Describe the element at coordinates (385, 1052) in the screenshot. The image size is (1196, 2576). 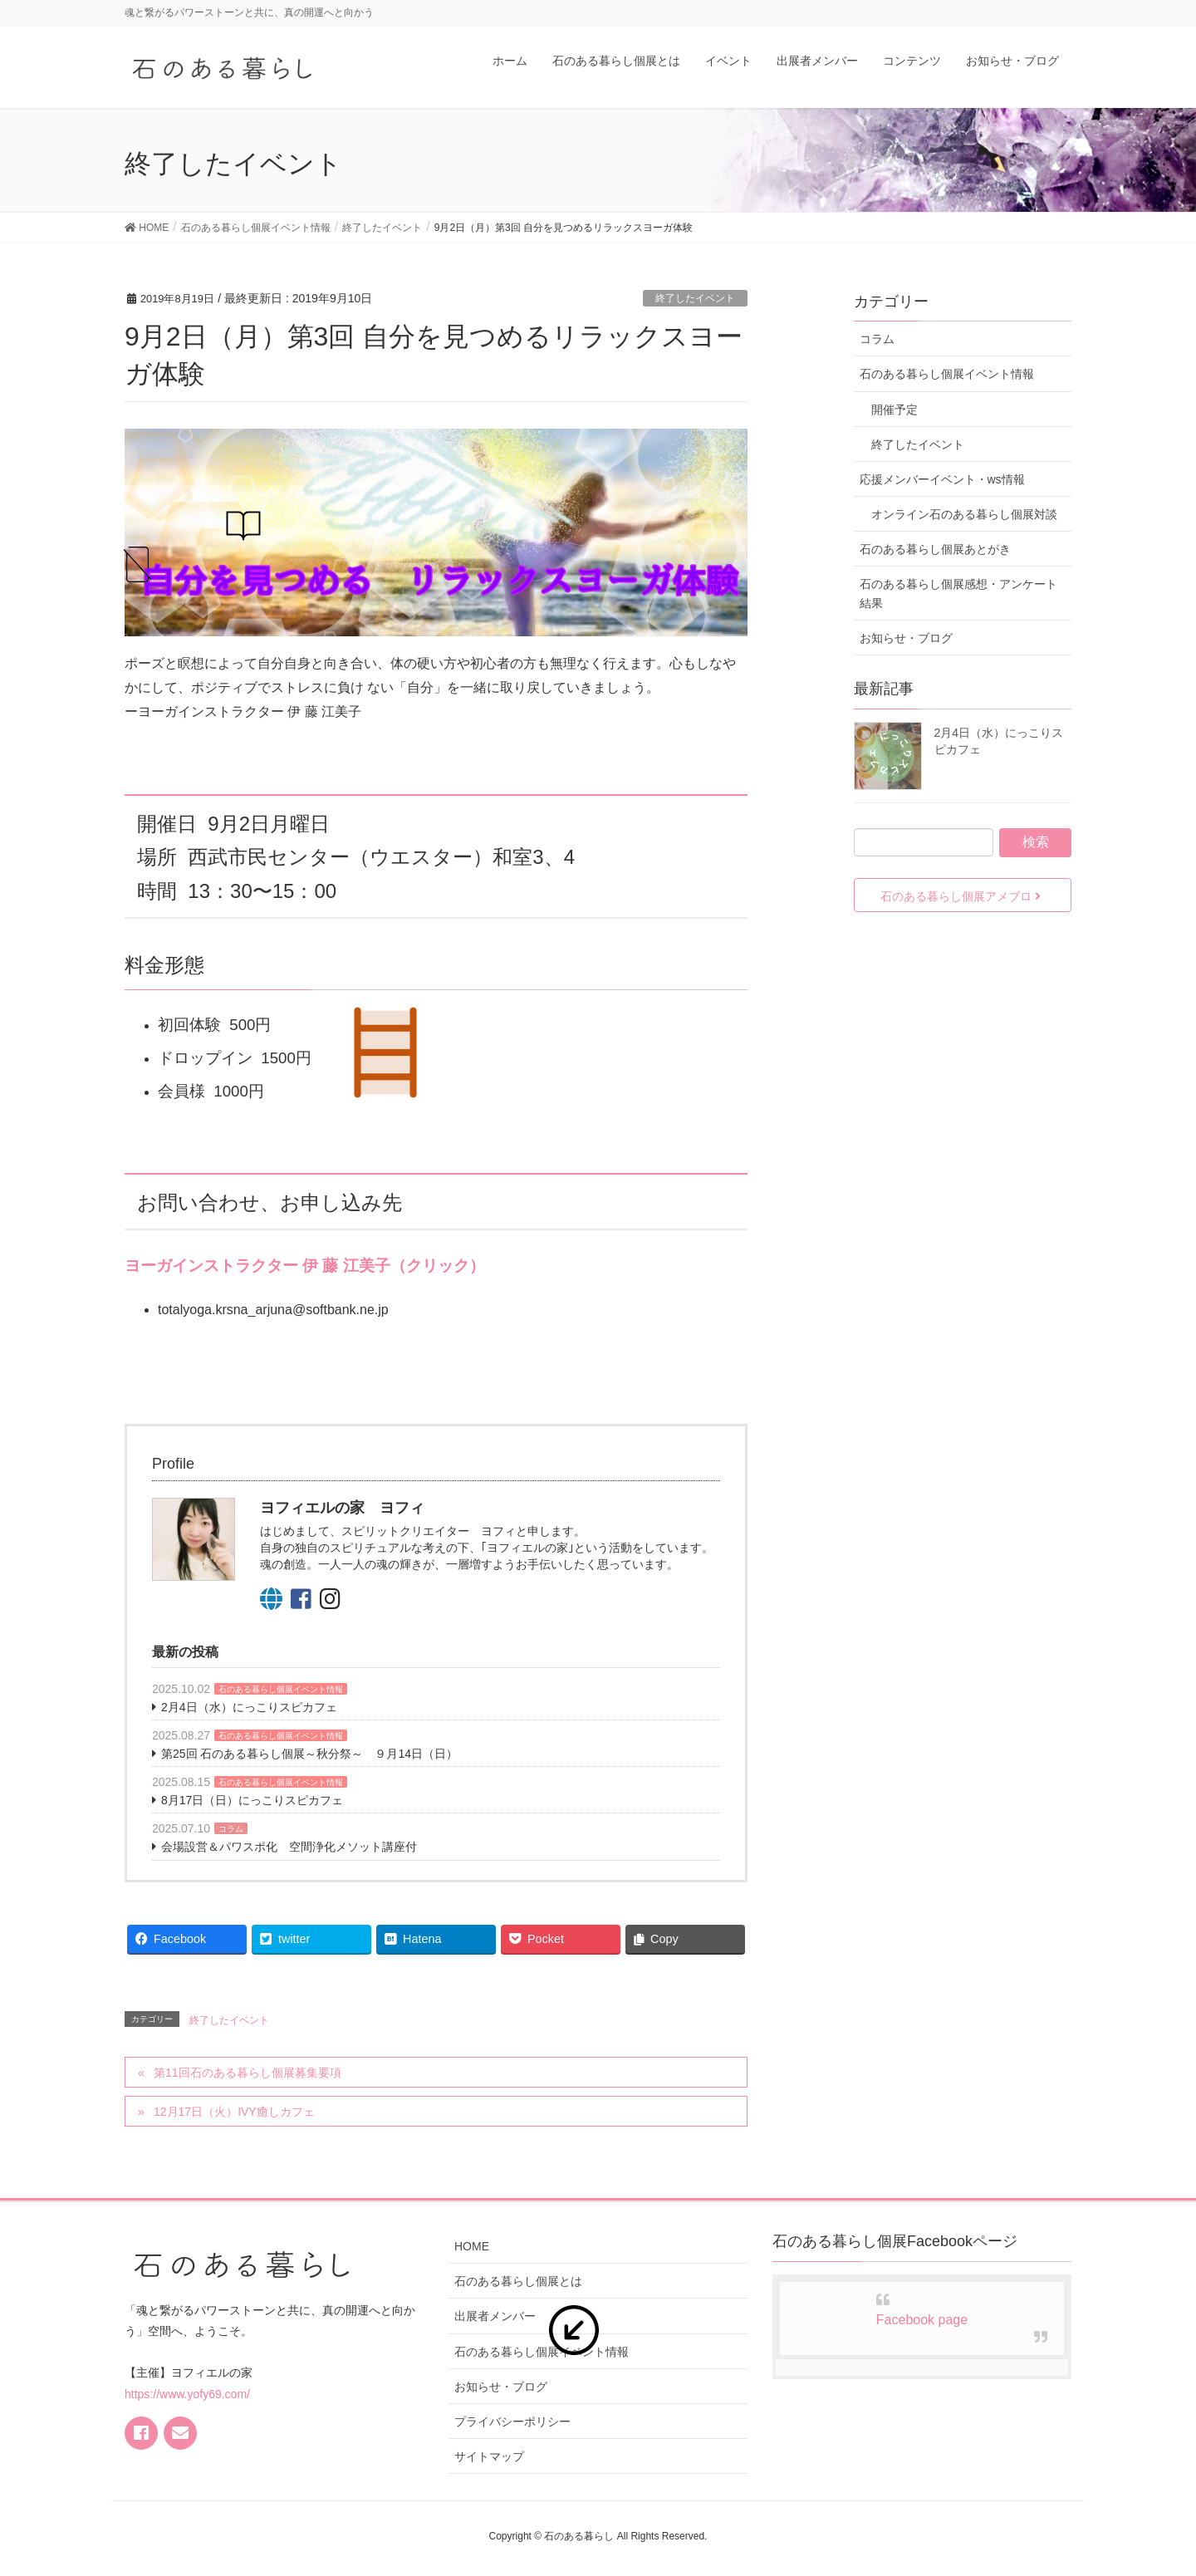
I see `access step-by-step instructions or tutorials` at that location.